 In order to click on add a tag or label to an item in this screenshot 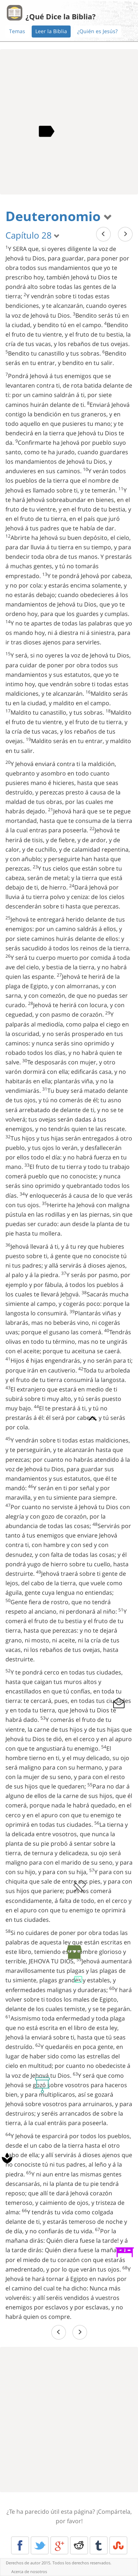, I will do `click(46, 131)`.